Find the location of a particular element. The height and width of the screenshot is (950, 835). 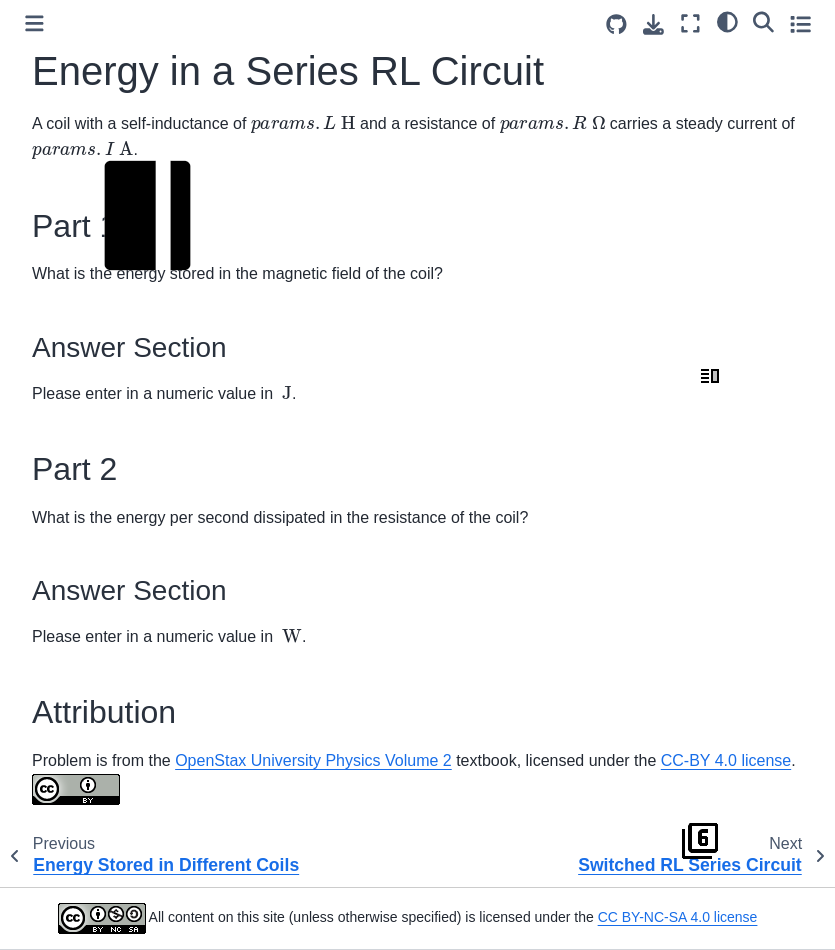

open your journal or diary is located at coordinates (147, 215).